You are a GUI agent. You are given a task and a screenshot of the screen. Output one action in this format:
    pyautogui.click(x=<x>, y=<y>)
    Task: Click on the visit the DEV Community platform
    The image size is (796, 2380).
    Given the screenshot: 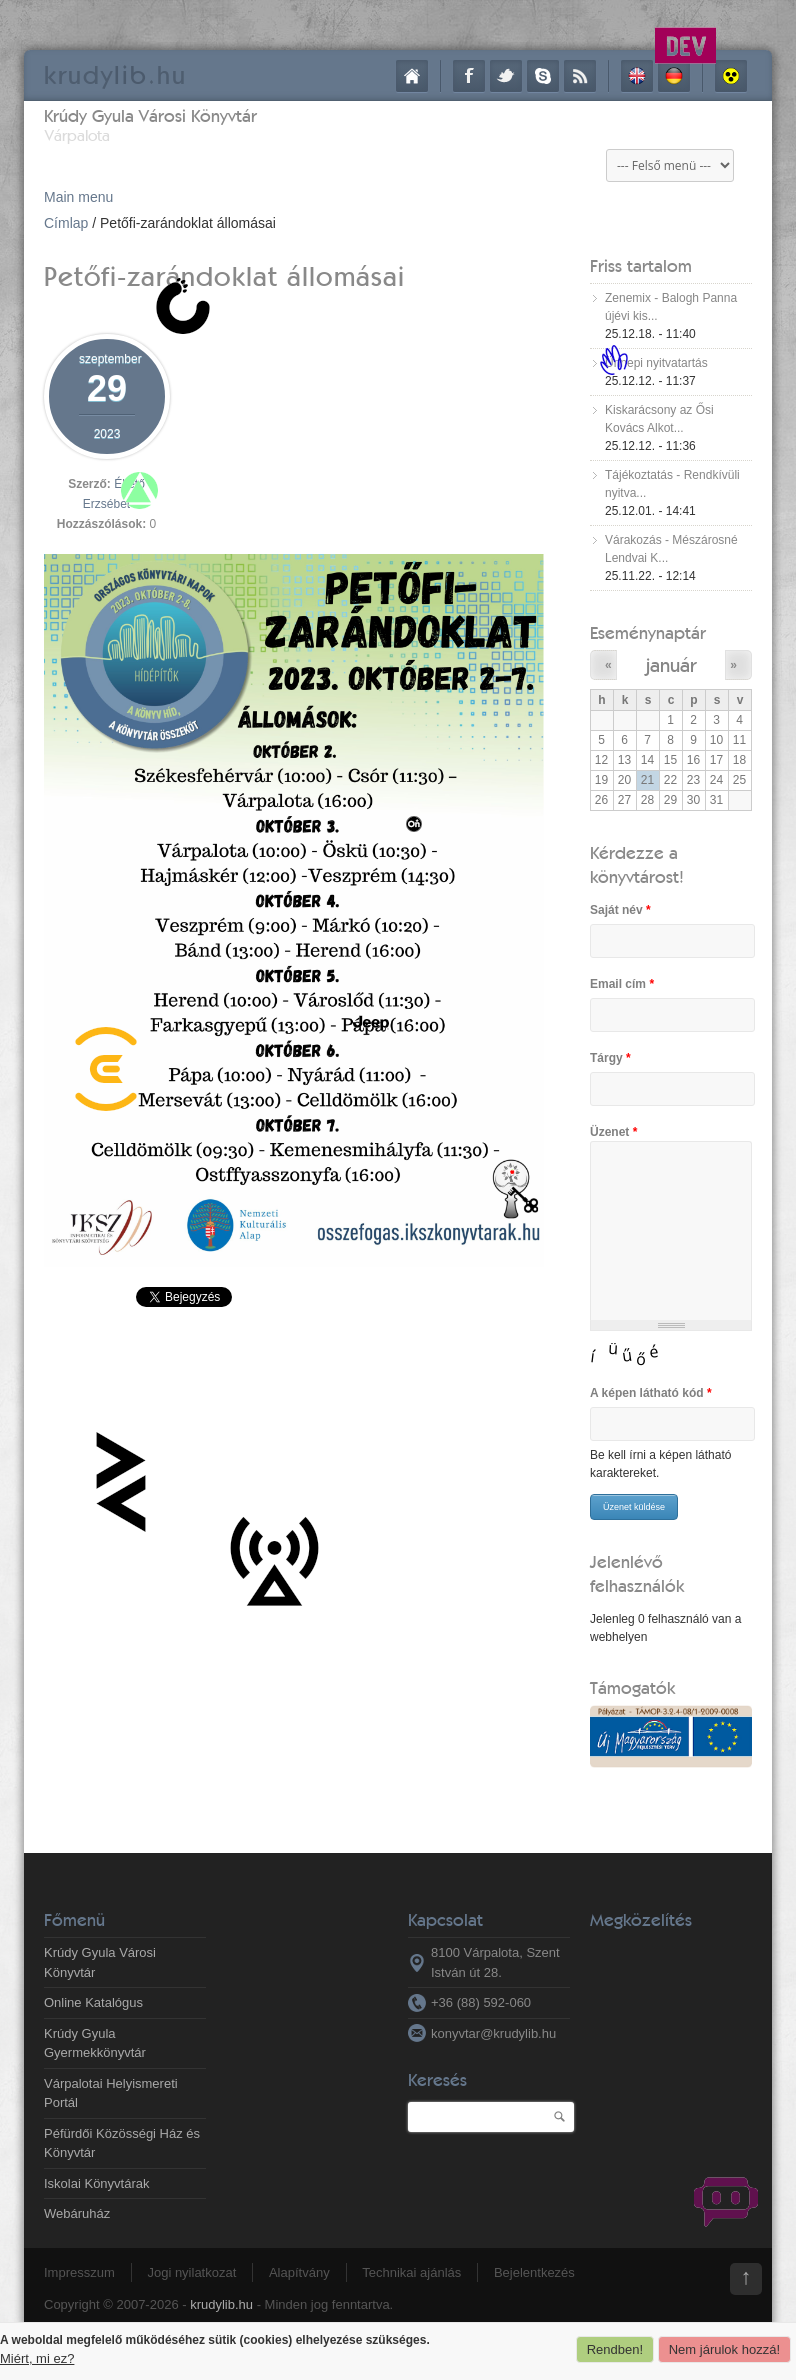 What is the action you would take?
    pyautogui.click(x=685, y=45)
    